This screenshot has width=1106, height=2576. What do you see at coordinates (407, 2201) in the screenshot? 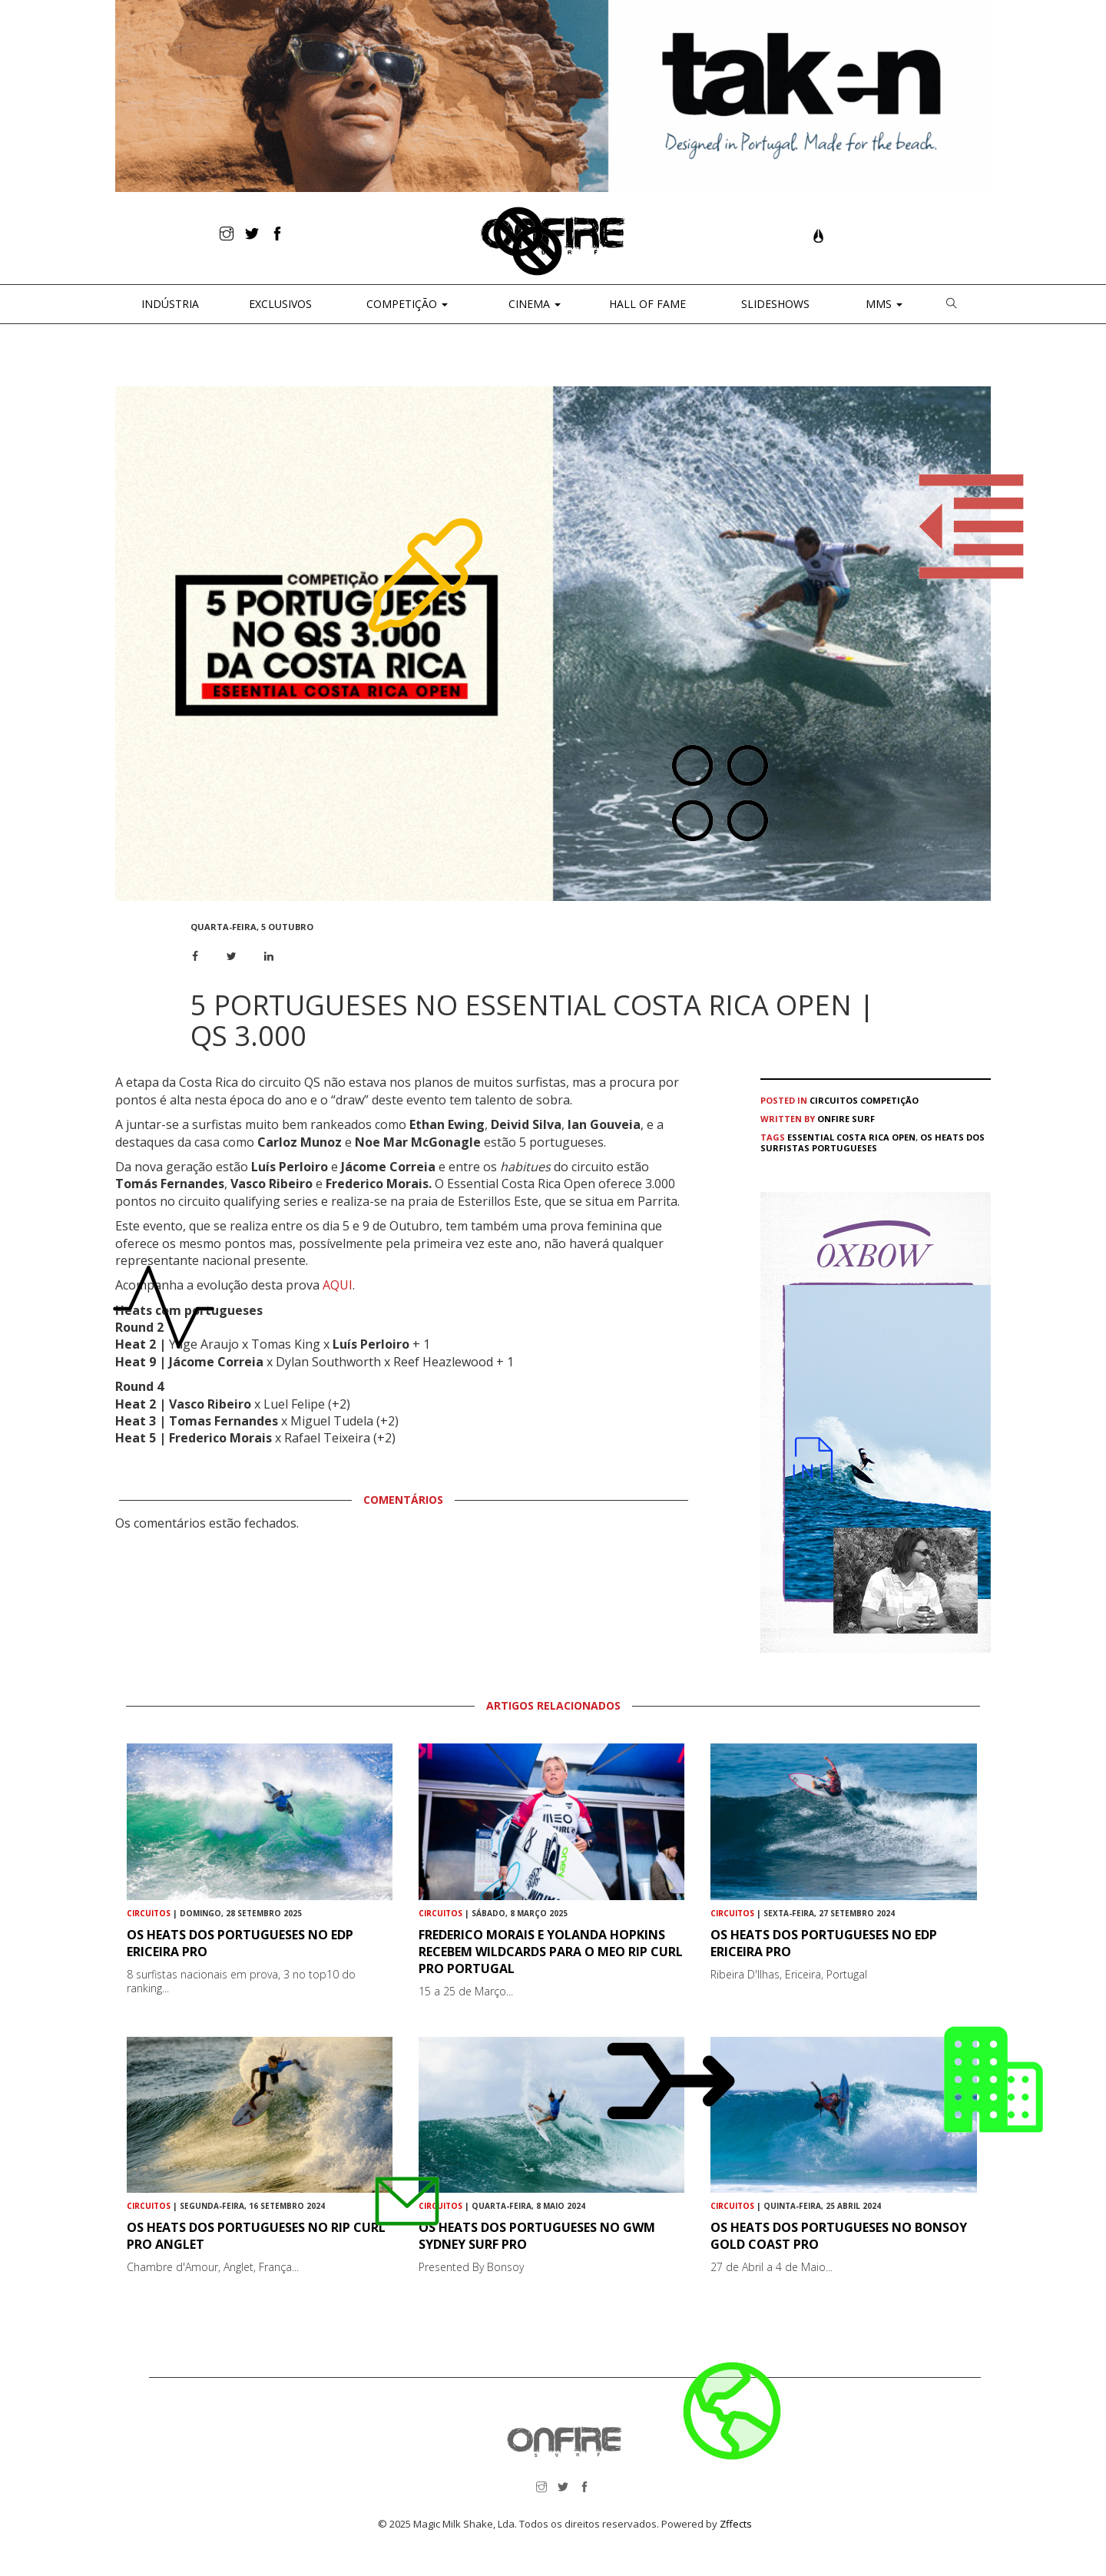
I see `open your email inbox` at bounding box center [407, 2201].